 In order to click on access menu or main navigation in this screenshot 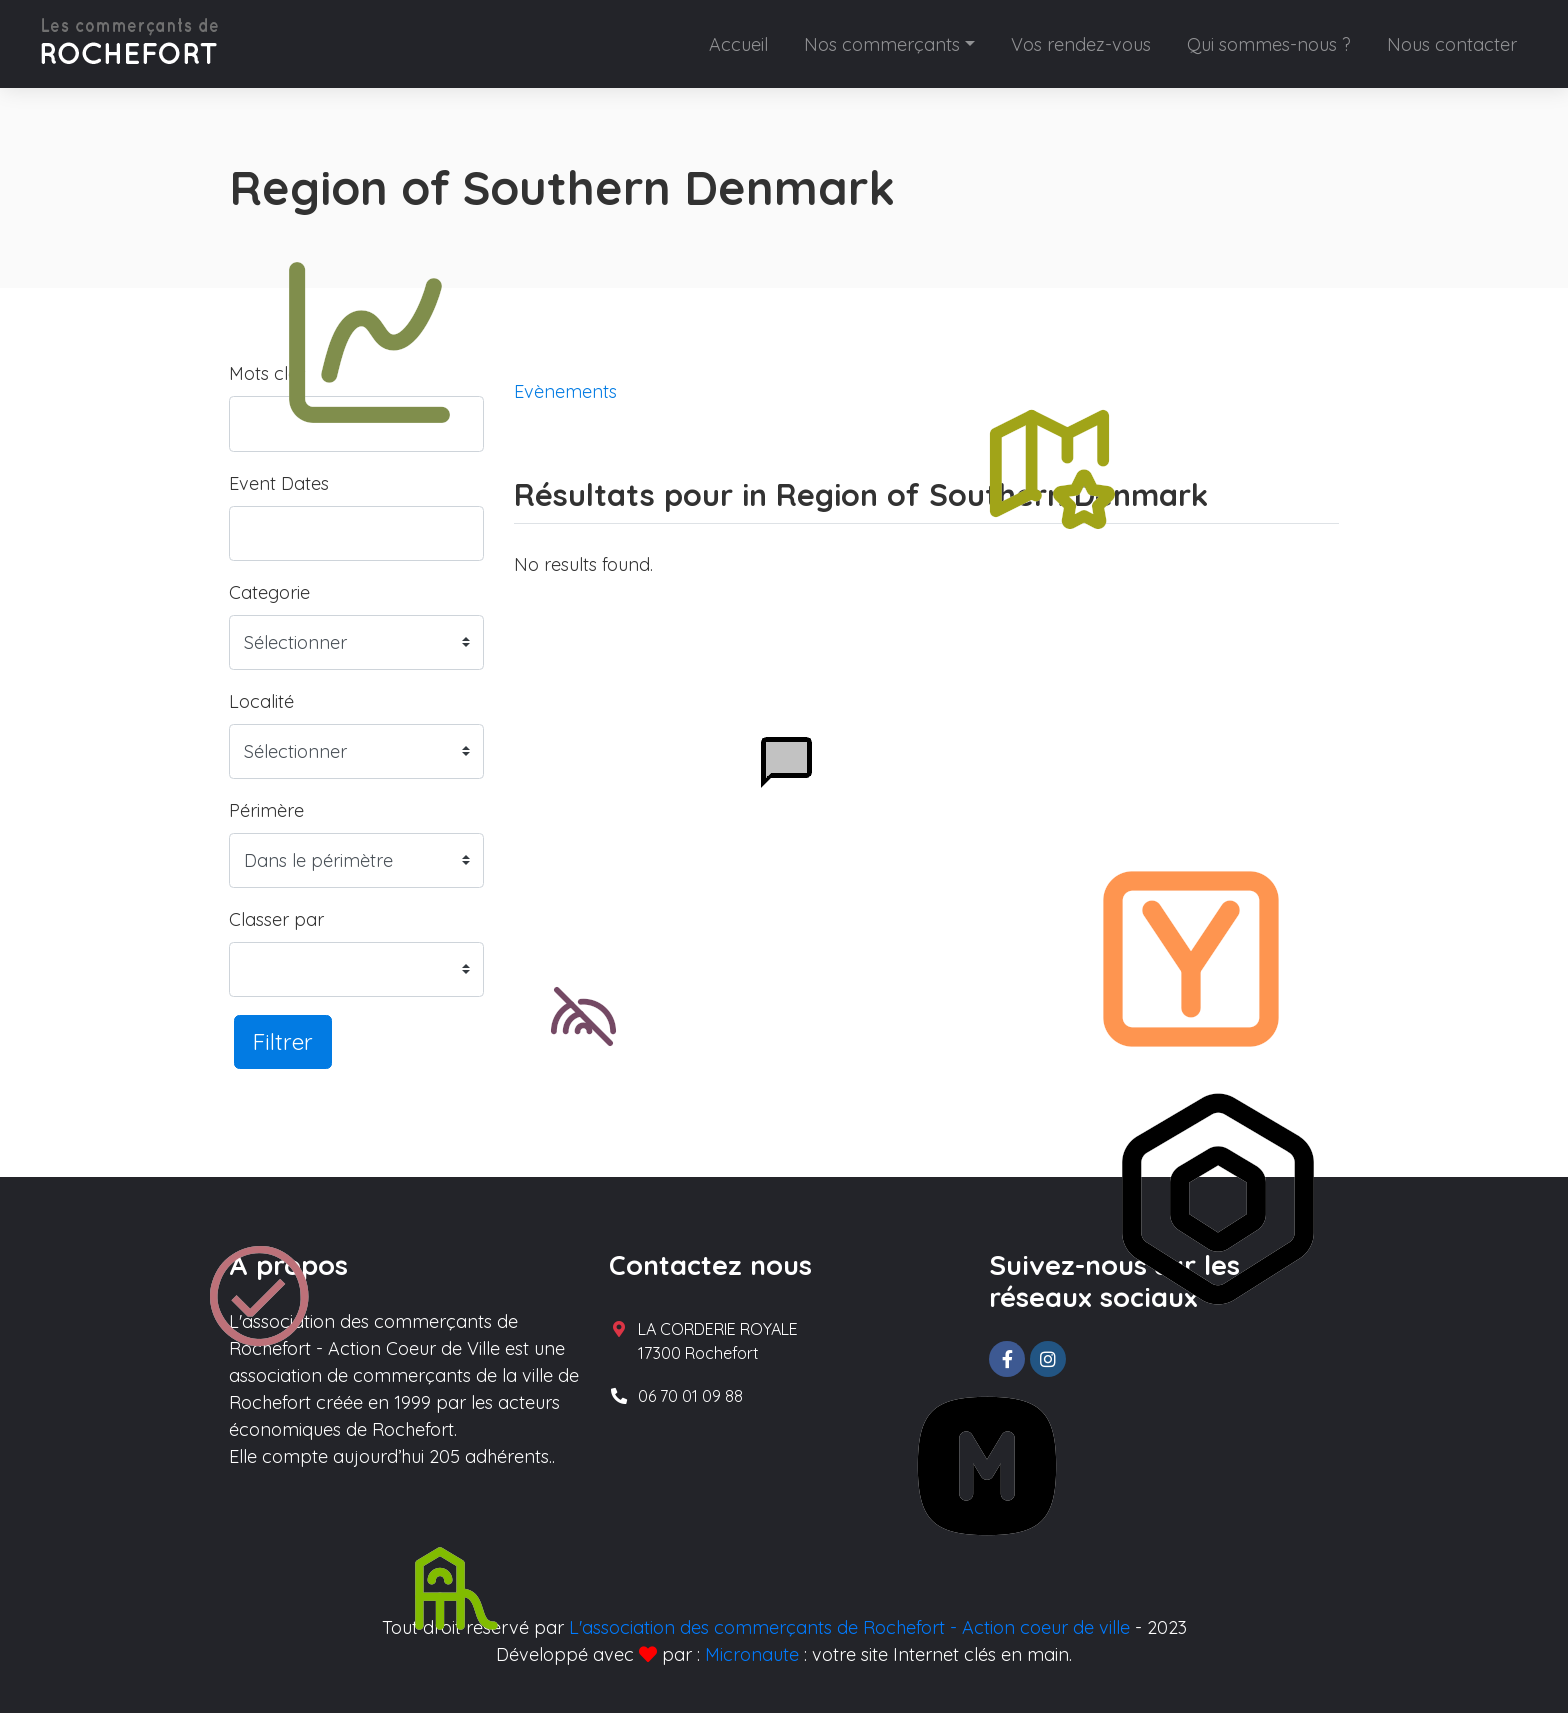, I will do `click(987, 1466)`.